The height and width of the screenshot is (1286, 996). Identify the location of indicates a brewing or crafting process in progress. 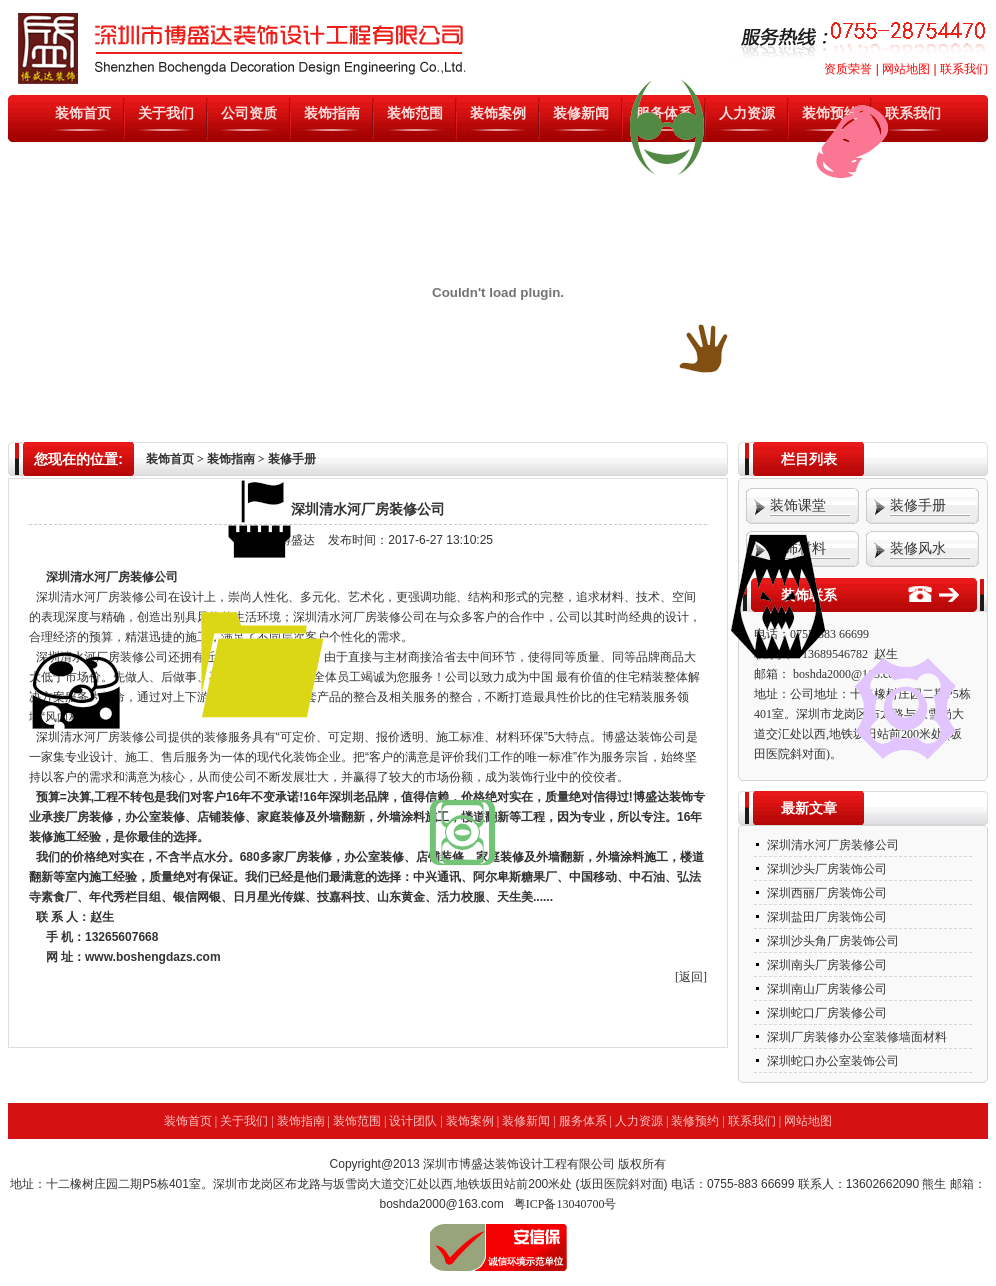
(76, 685).